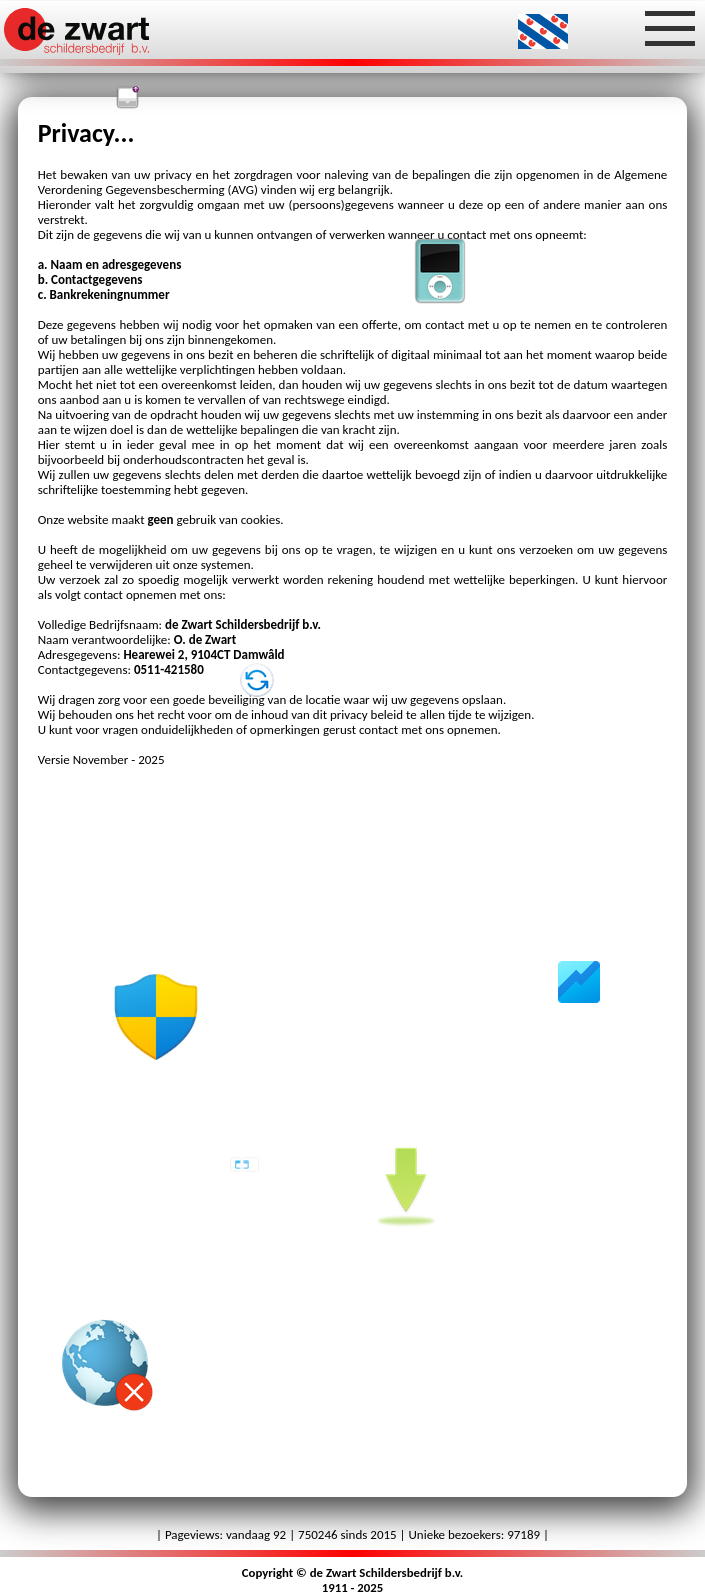 This screenshot has width=705, height=1595. What do you see at coordinates (440, 256) in the screenshot?
I see `iPod nano device connected` at bounding box center [440, 256].